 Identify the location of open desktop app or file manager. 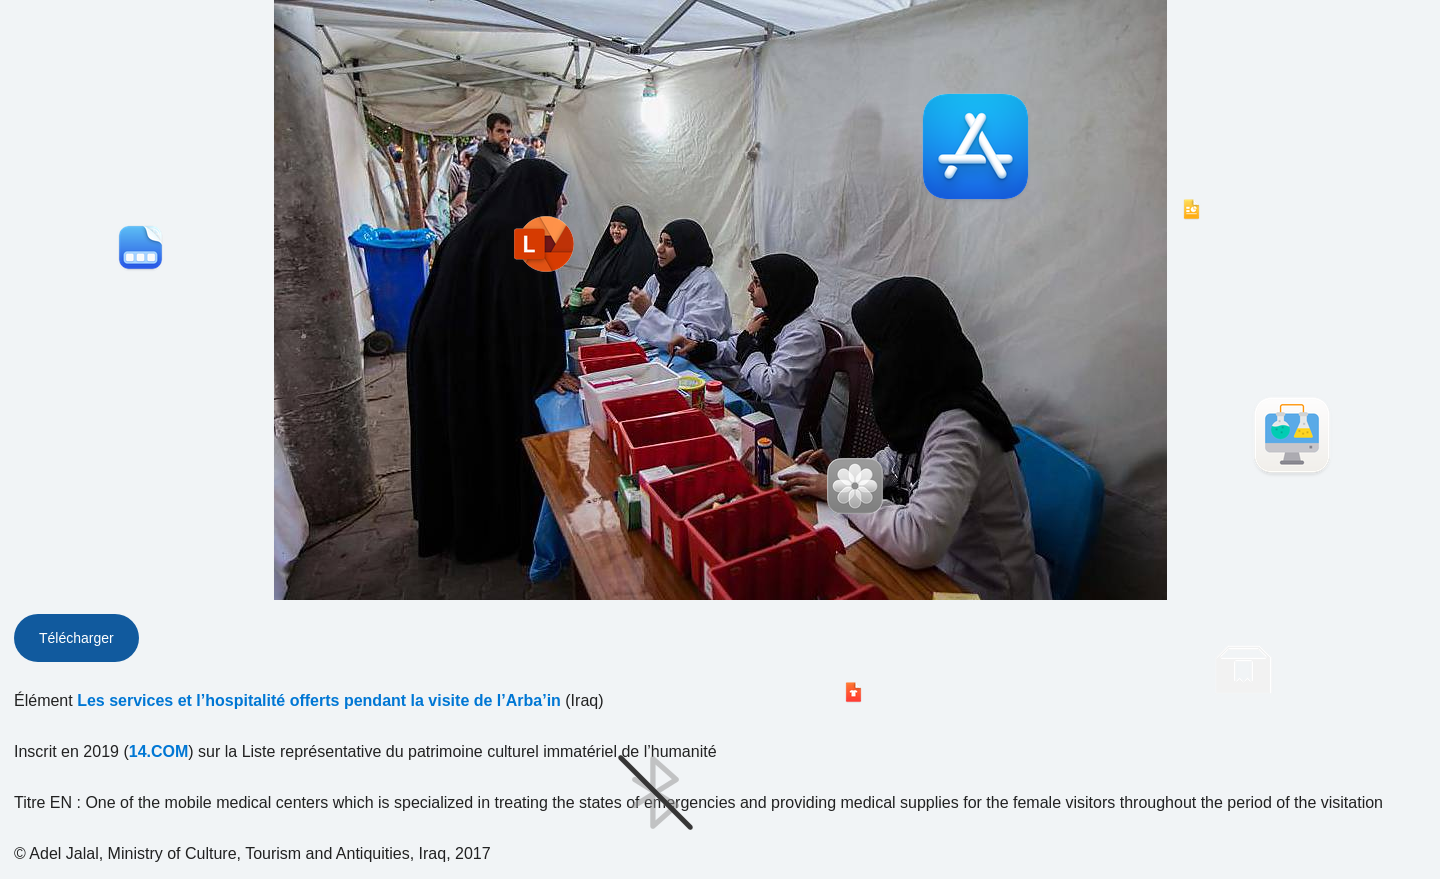
(140, 247).